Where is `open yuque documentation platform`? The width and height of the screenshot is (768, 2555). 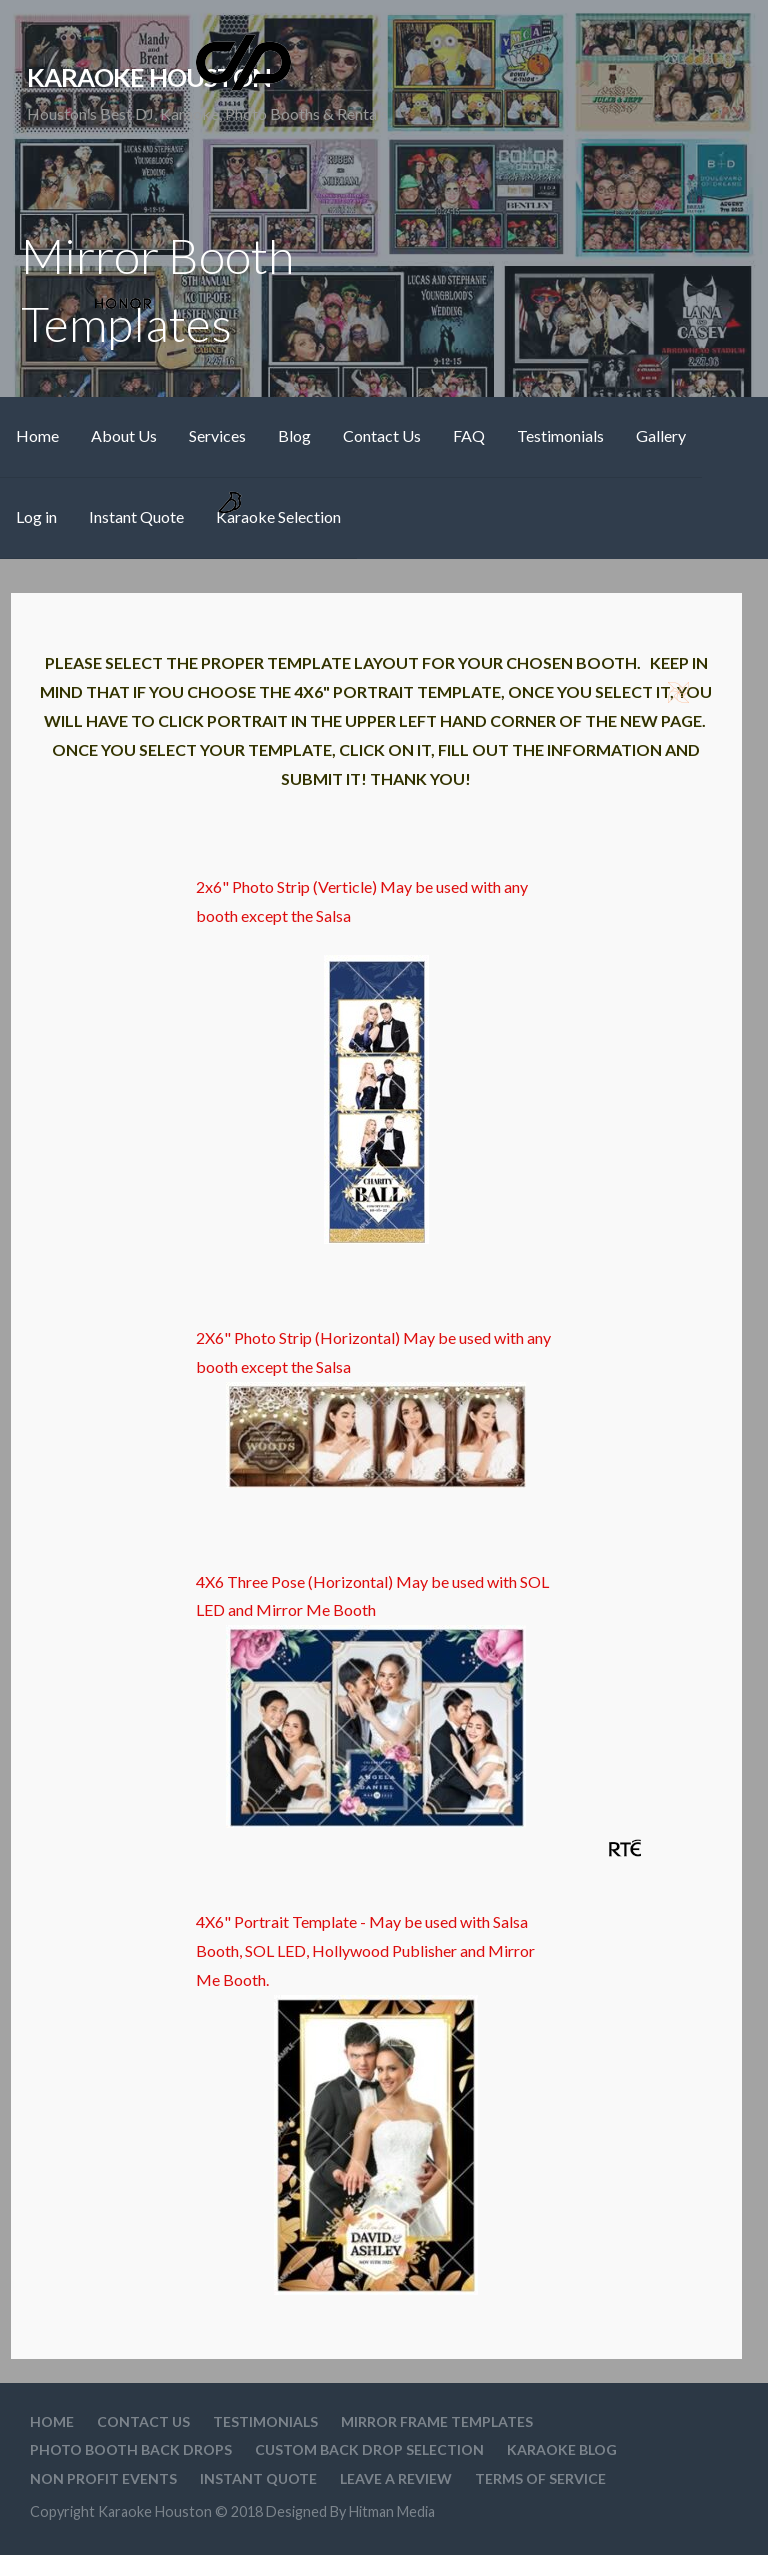
open yuque documentation platform is located at coordinates (230, 502).